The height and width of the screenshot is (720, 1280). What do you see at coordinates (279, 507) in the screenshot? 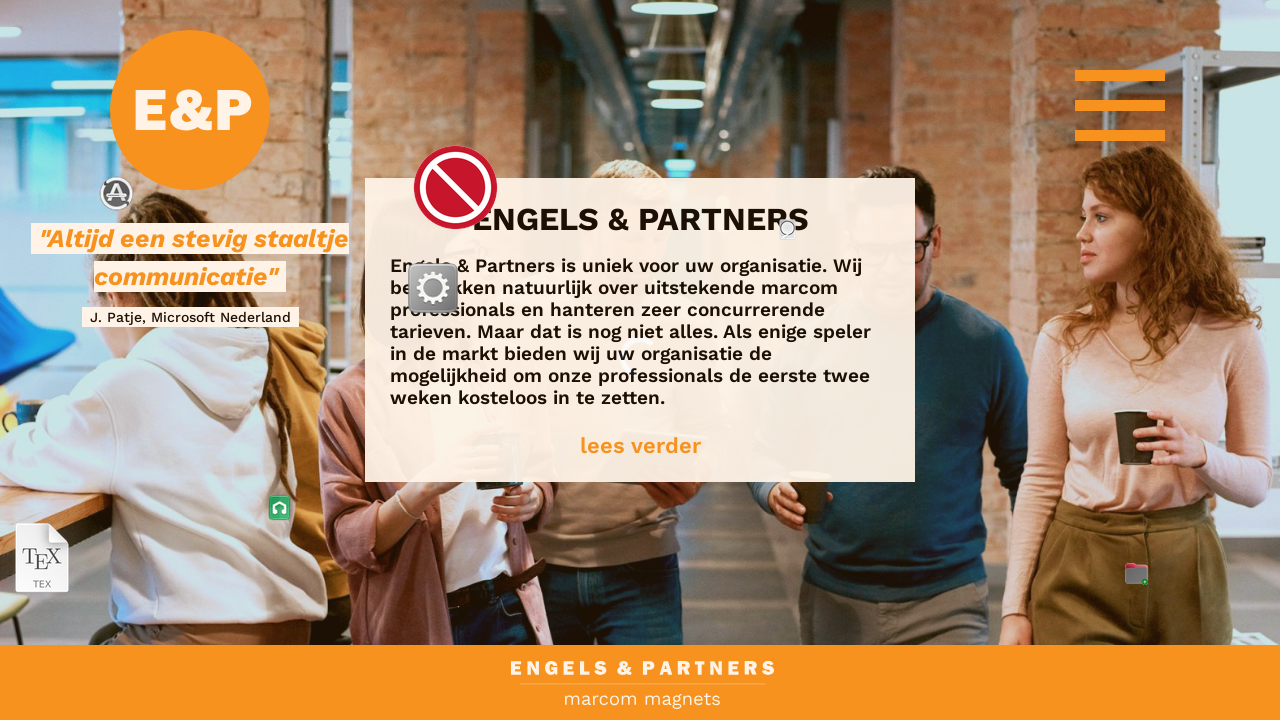
I see `an LMMS music project file` at bounding box center [279, 507].